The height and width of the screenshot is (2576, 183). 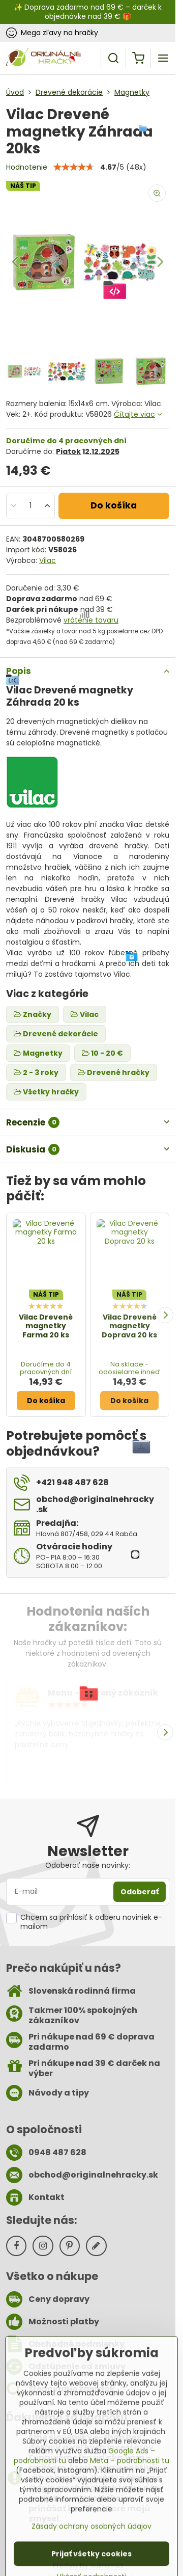 I want to click on open folder containing programming or code files, so click(x=114, y=290).